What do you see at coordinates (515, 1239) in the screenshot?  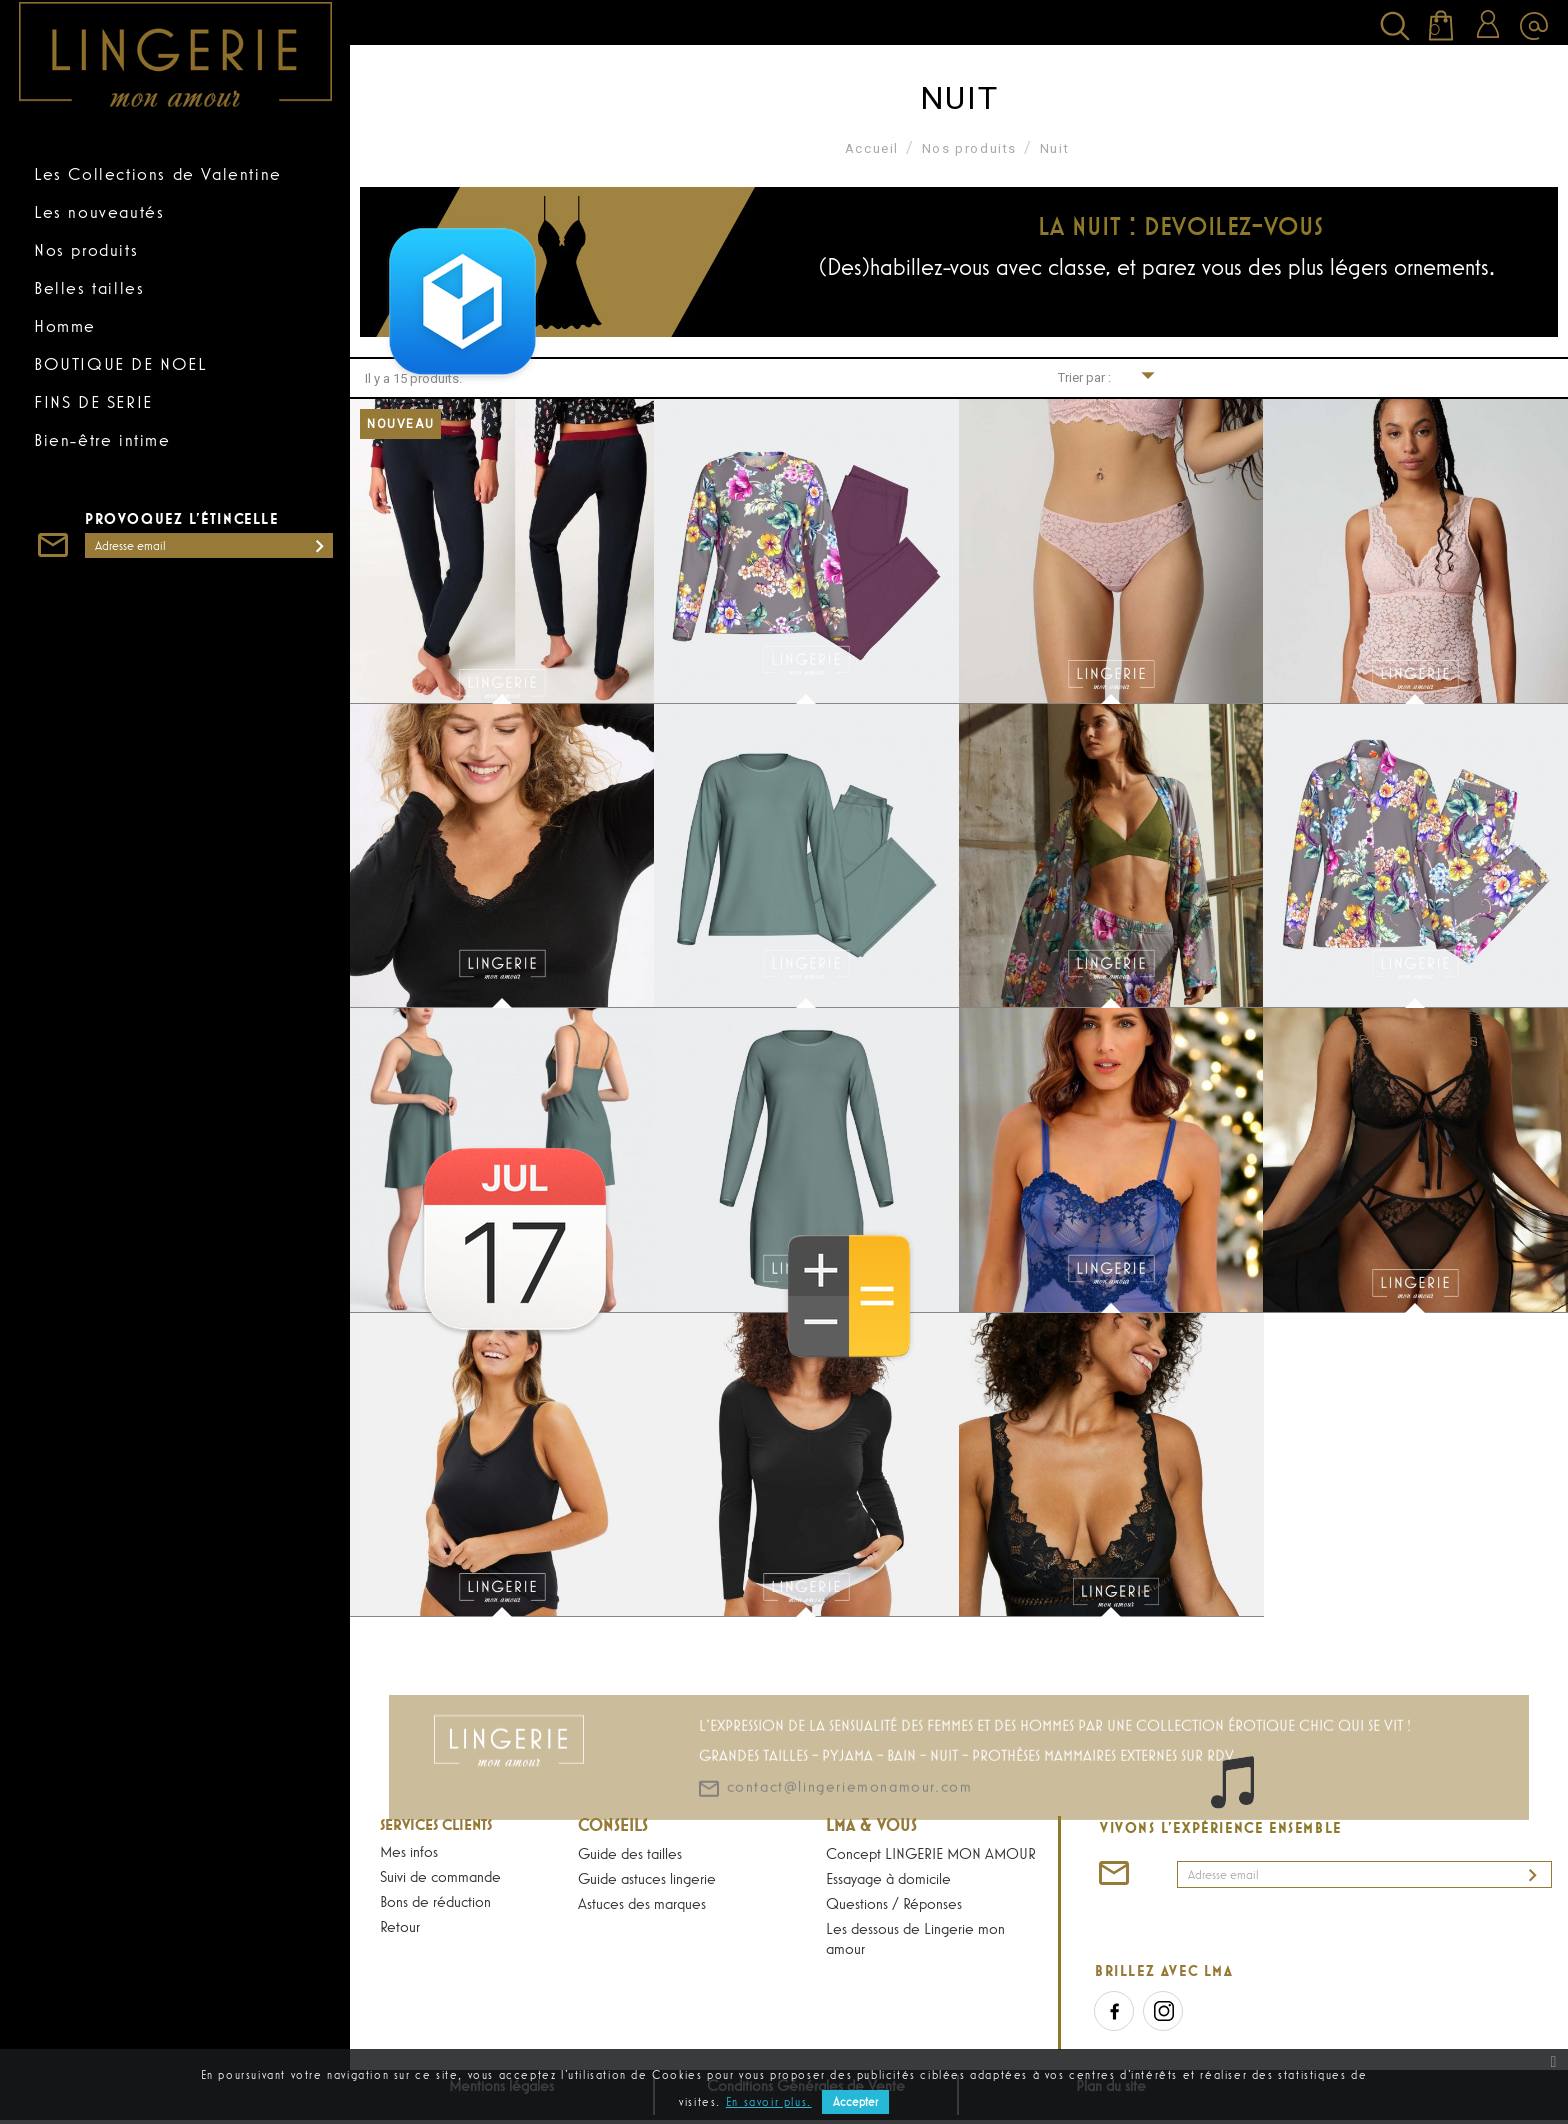 I see `open the calendar app` at bounding box center [515, 1239].